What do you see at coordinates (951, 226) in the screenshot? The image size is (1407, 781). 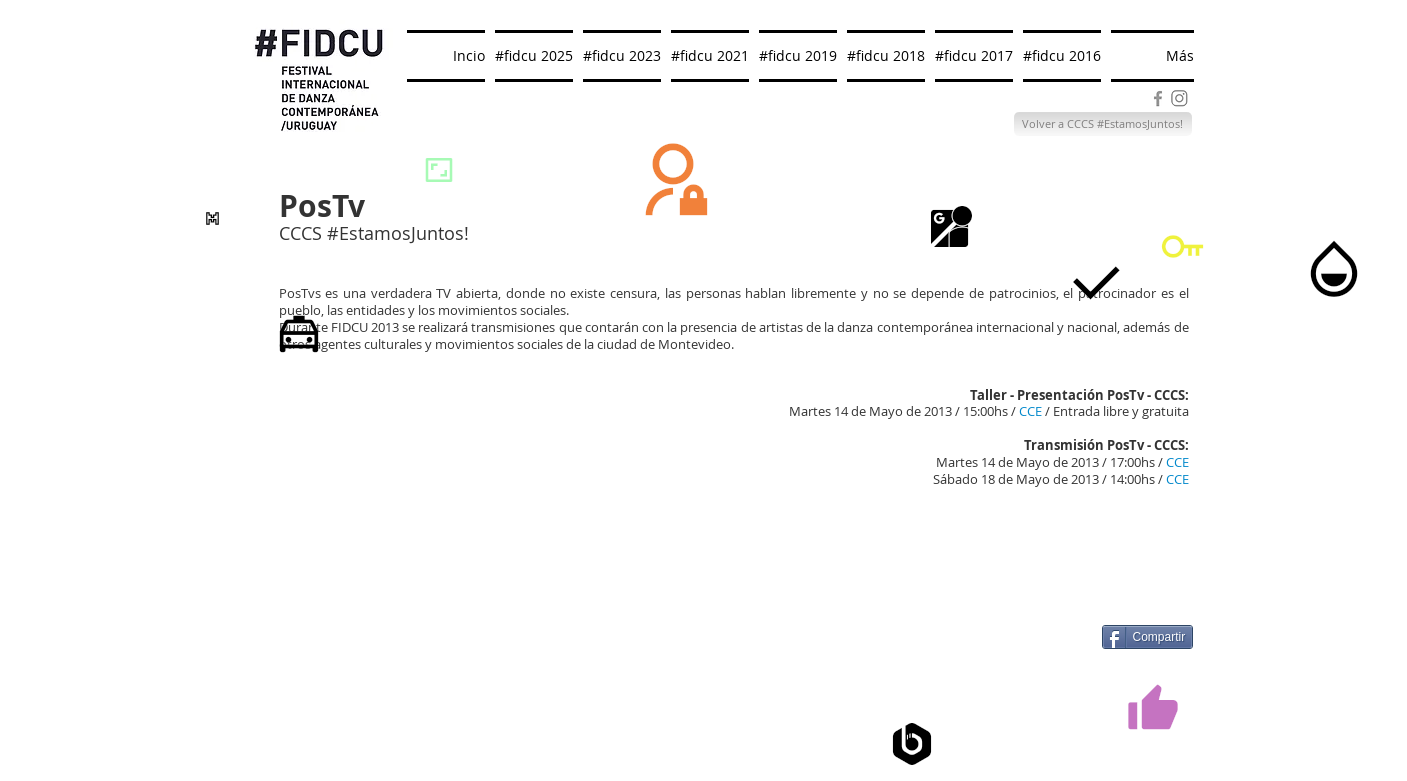 I see `open google street view` at bounding box center [951, 226].